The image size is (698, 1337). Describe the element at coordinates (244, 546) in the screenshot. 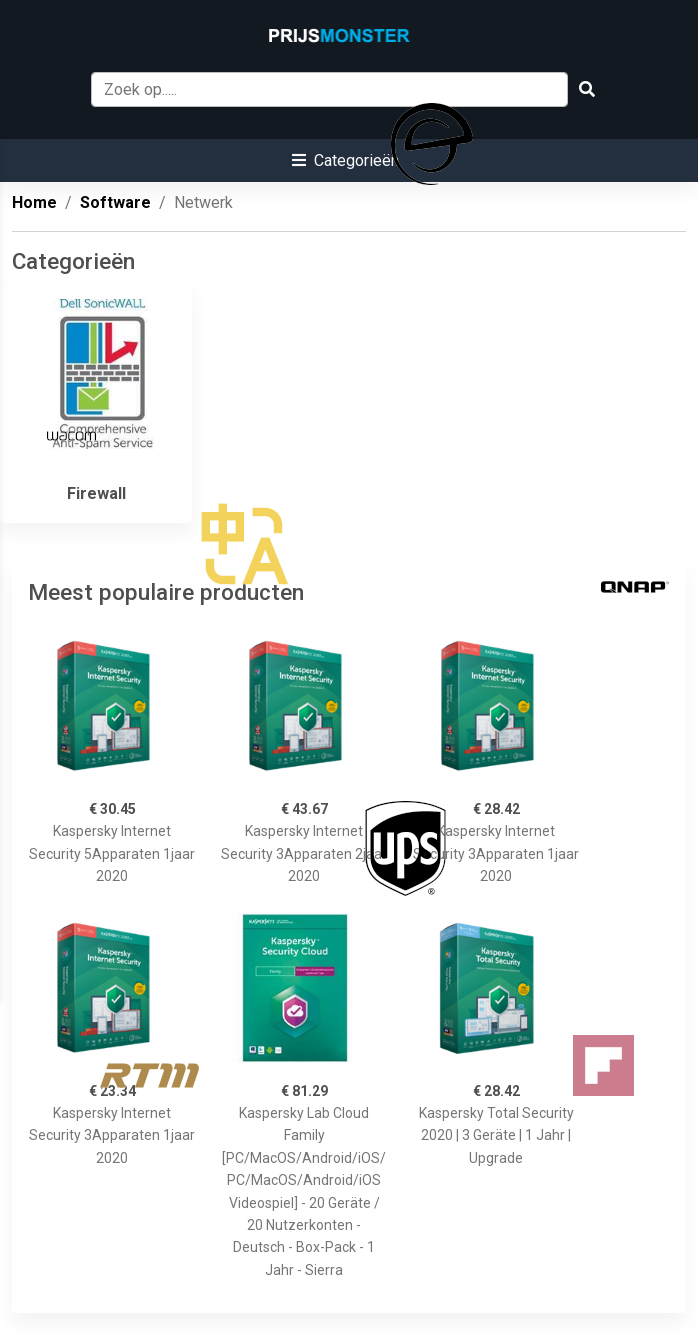

I see `translate text to another language` at that location.